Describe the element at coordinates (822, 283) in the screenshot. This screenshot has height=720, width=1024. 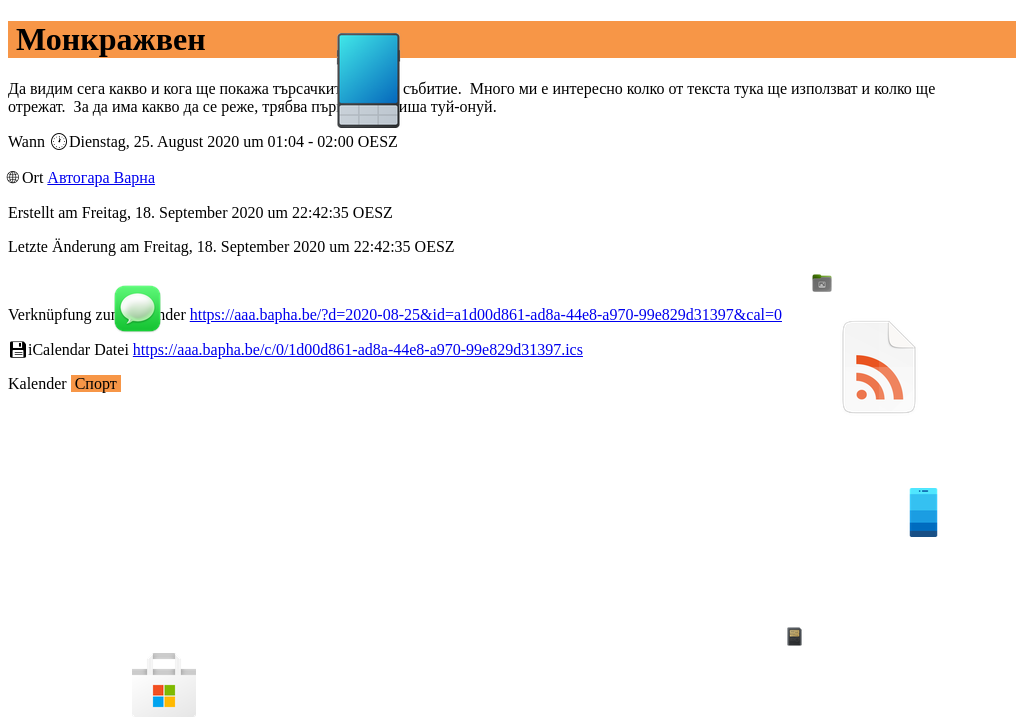
I see `open your pictures folder` at that location.